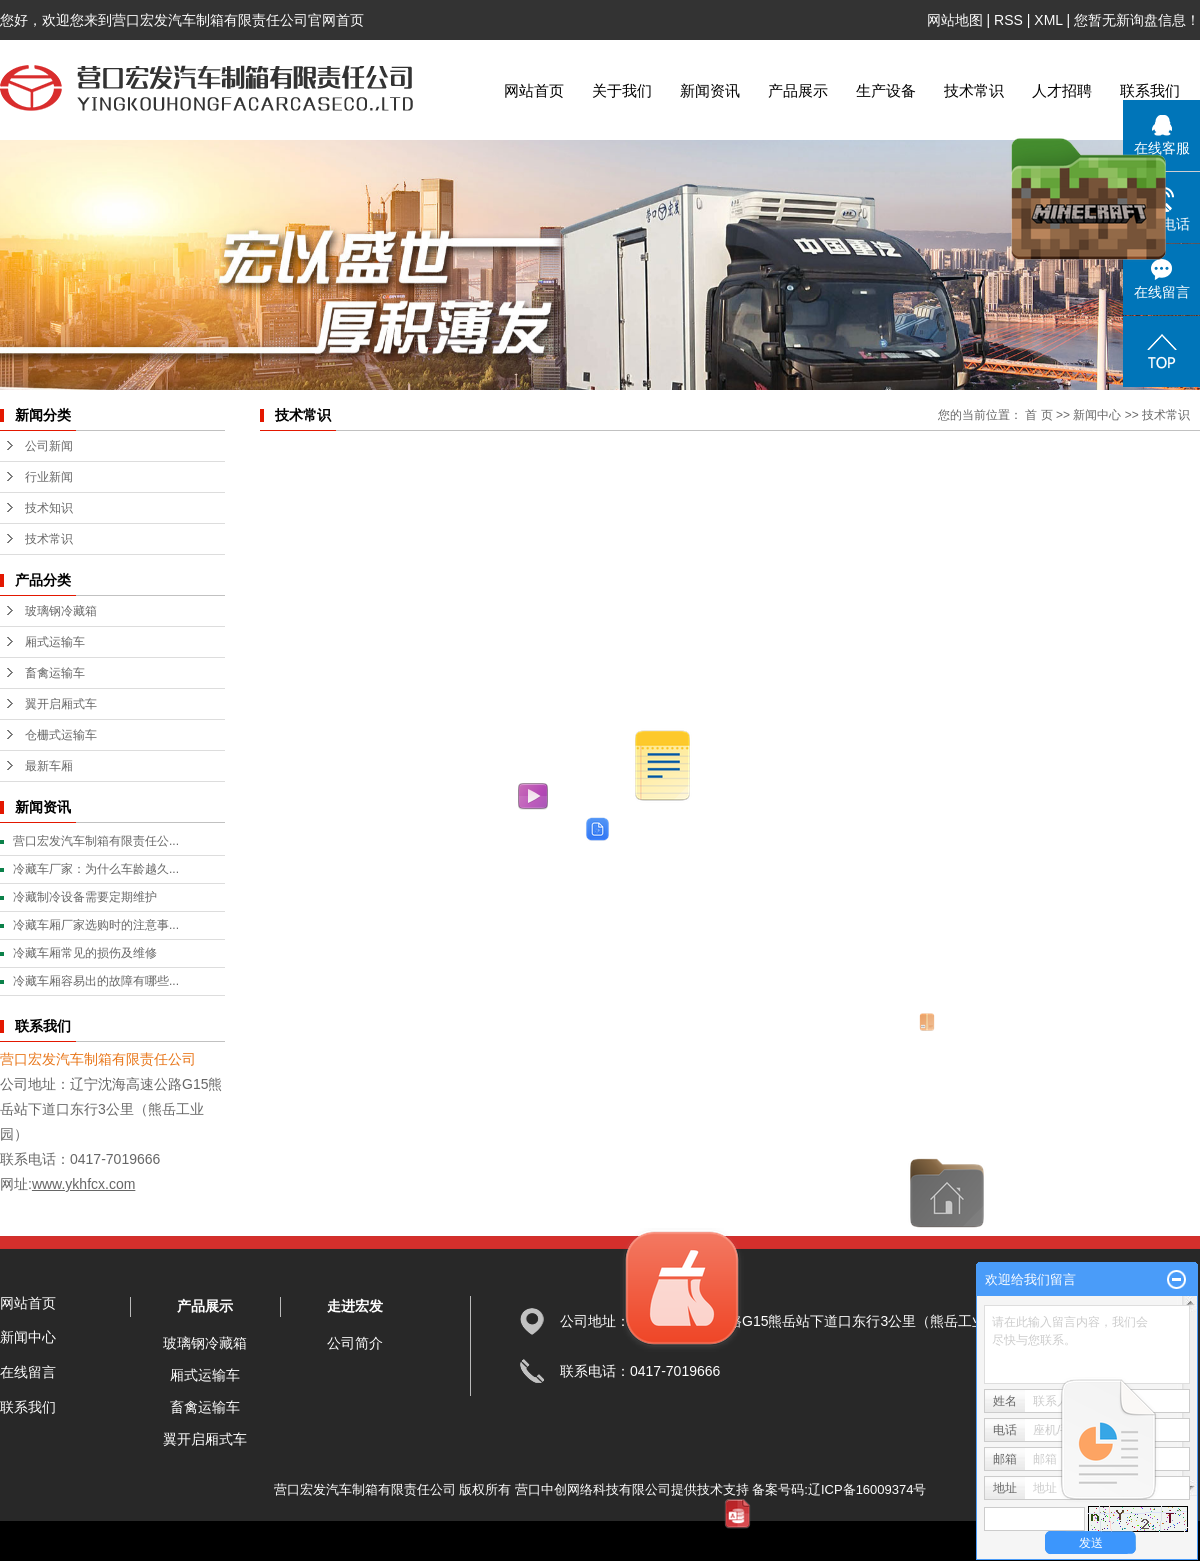  I want to click on open the videos or media player app, so click(533, 796).